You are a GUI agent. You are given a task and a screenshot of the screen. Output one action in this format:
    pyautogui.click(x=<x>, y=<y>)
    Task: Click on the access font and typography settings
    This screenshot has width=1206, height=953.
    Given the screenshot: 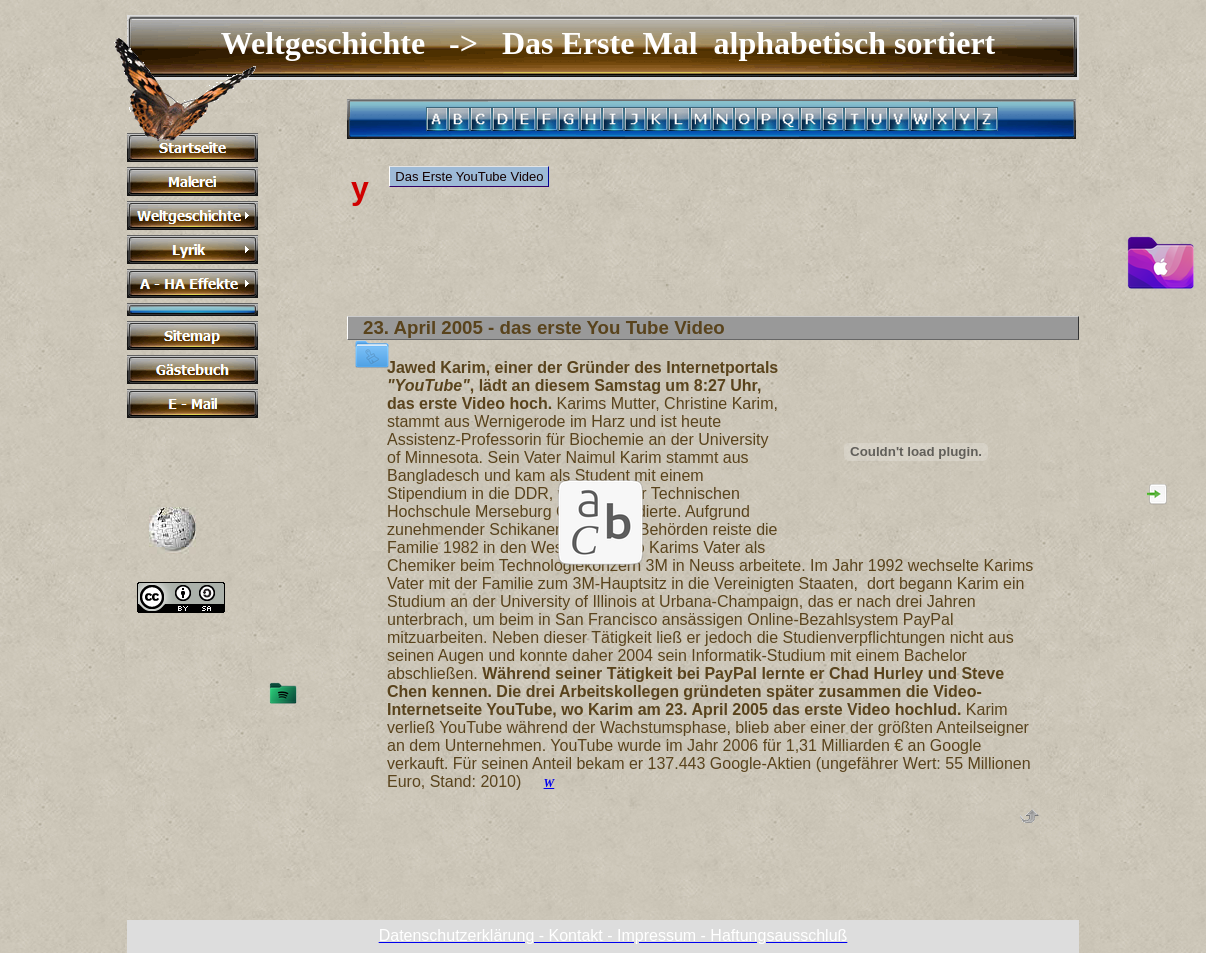 What is the action you would take?
    pyautogui.click(x=600, y=522)
    